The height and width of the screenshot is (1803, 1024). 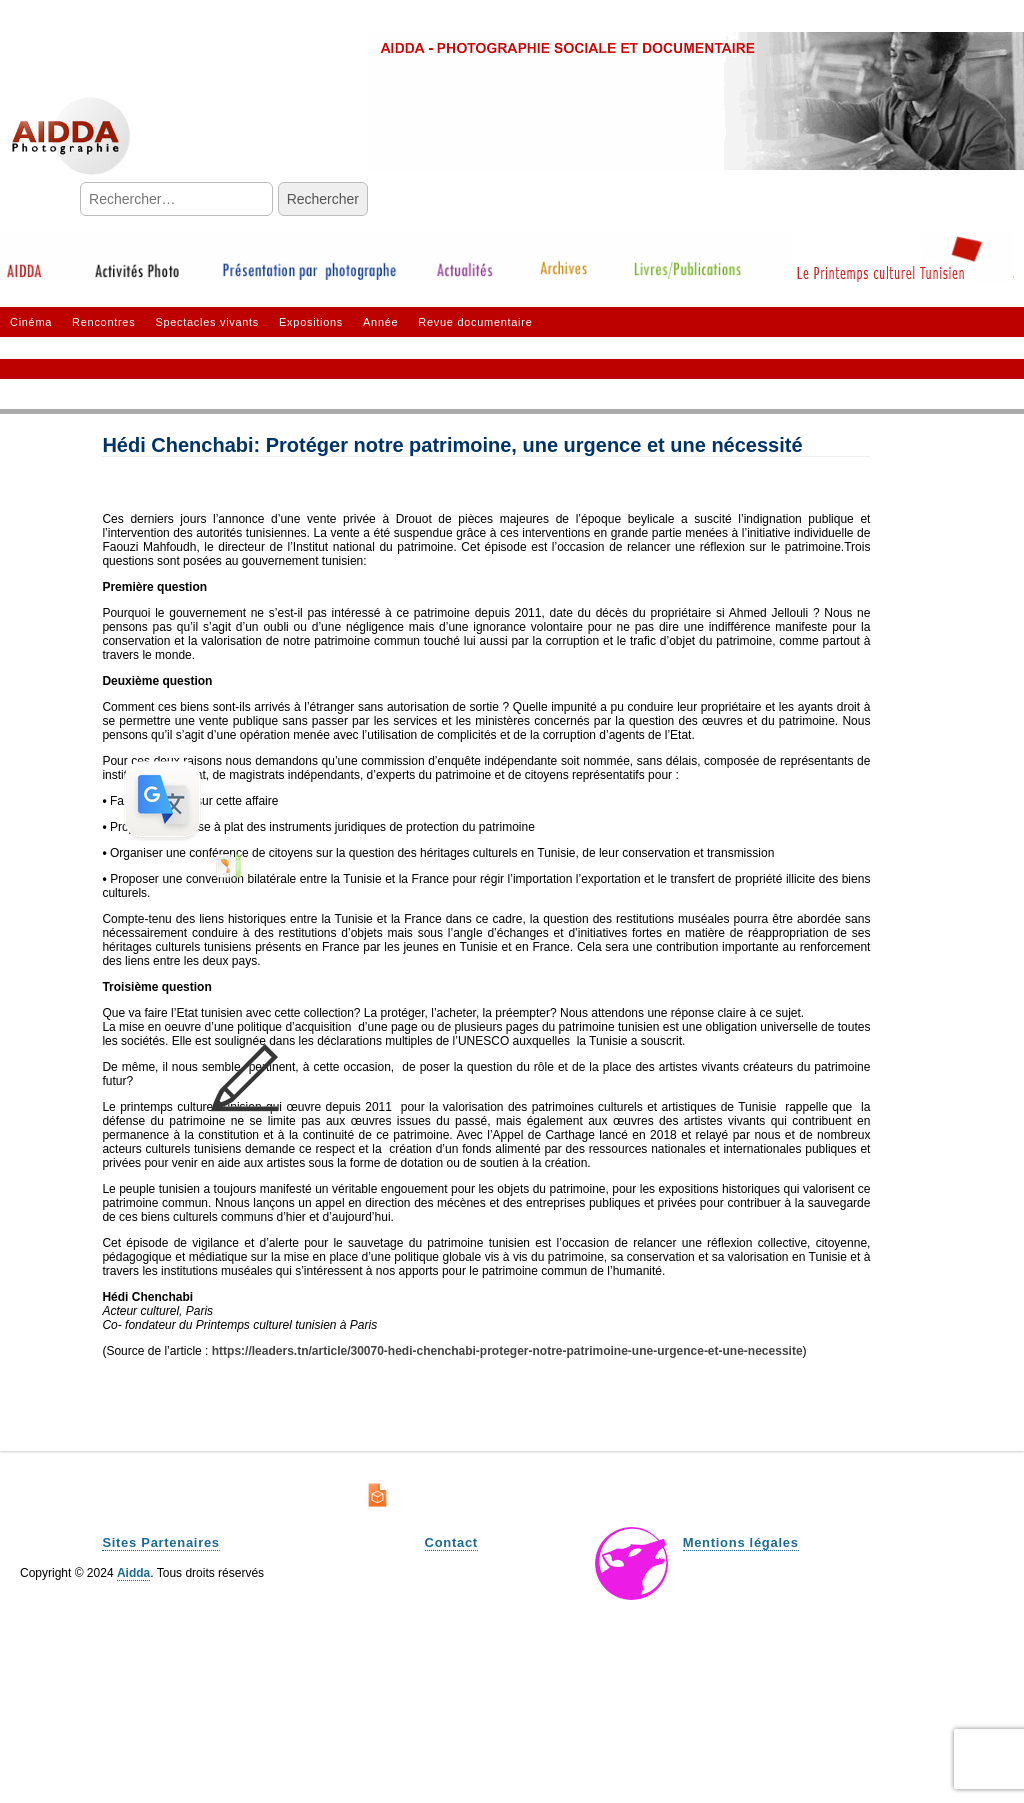 What do you see at coordinates (244, 1077) in the screenshot?
I see `edit app launcher settings` at bounding box center [244, 1077].